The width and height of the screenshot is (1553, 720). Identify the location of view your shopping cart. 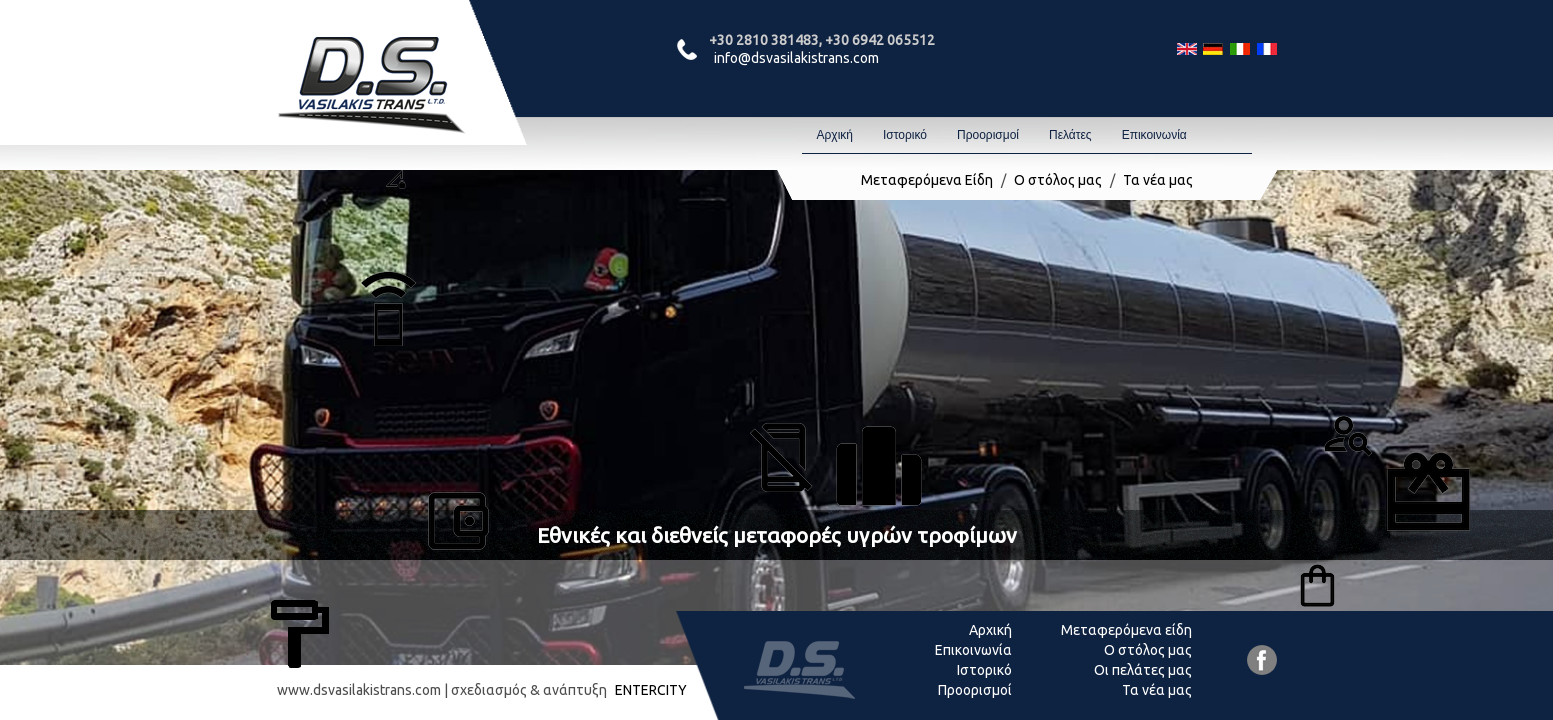
(1317, 585).